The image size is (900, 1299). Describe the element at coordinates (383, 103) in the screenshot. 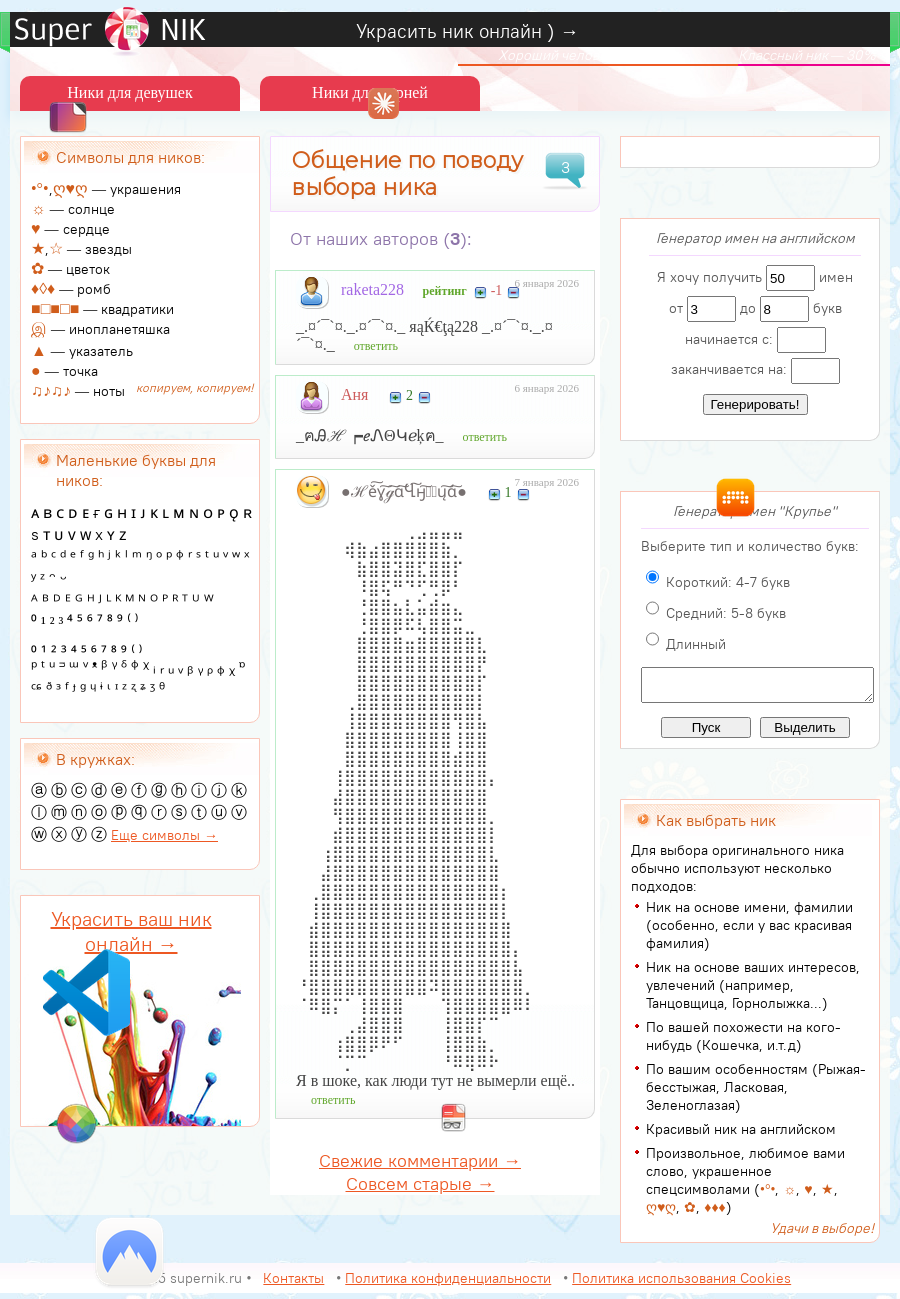

I see `open the Claude AI assistant app` at that location.